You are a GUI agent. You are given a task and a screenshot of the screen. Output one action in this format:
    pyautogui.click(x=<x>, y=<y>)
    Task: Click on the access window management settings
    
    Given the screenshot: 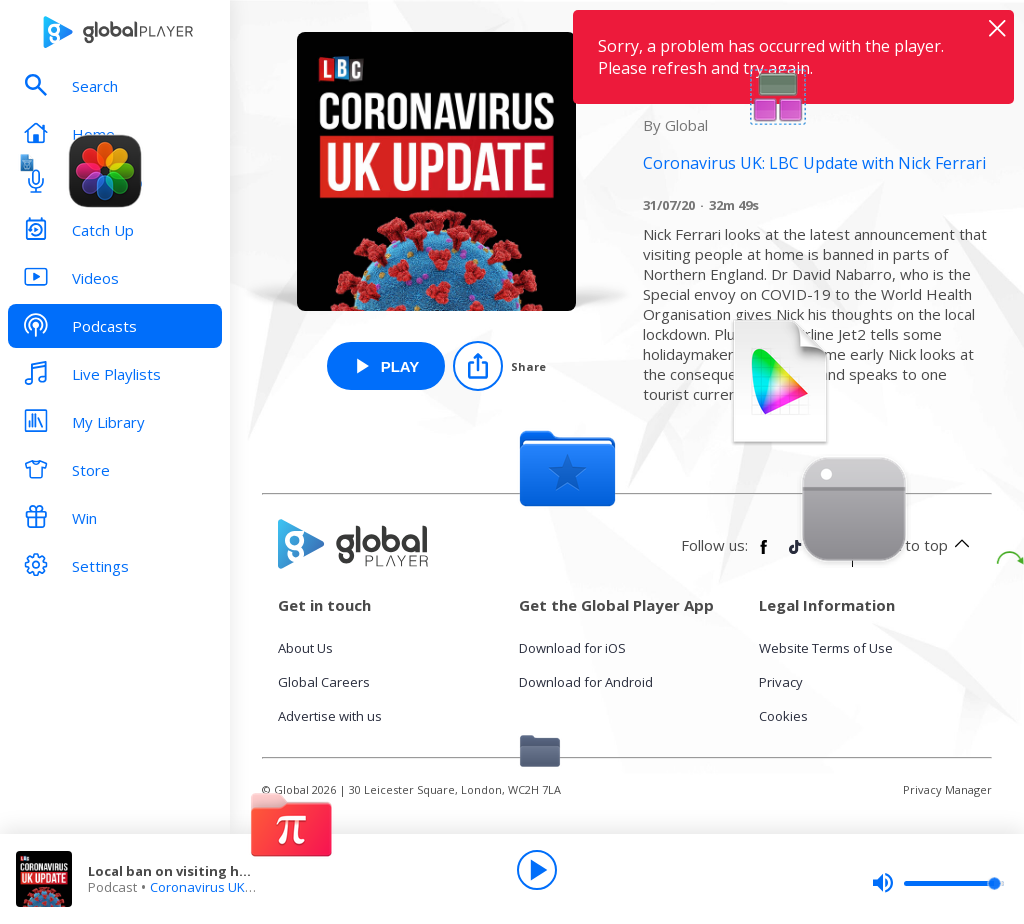 What is the action you would take?
    pyautogui.click(x=854, y=511)
    